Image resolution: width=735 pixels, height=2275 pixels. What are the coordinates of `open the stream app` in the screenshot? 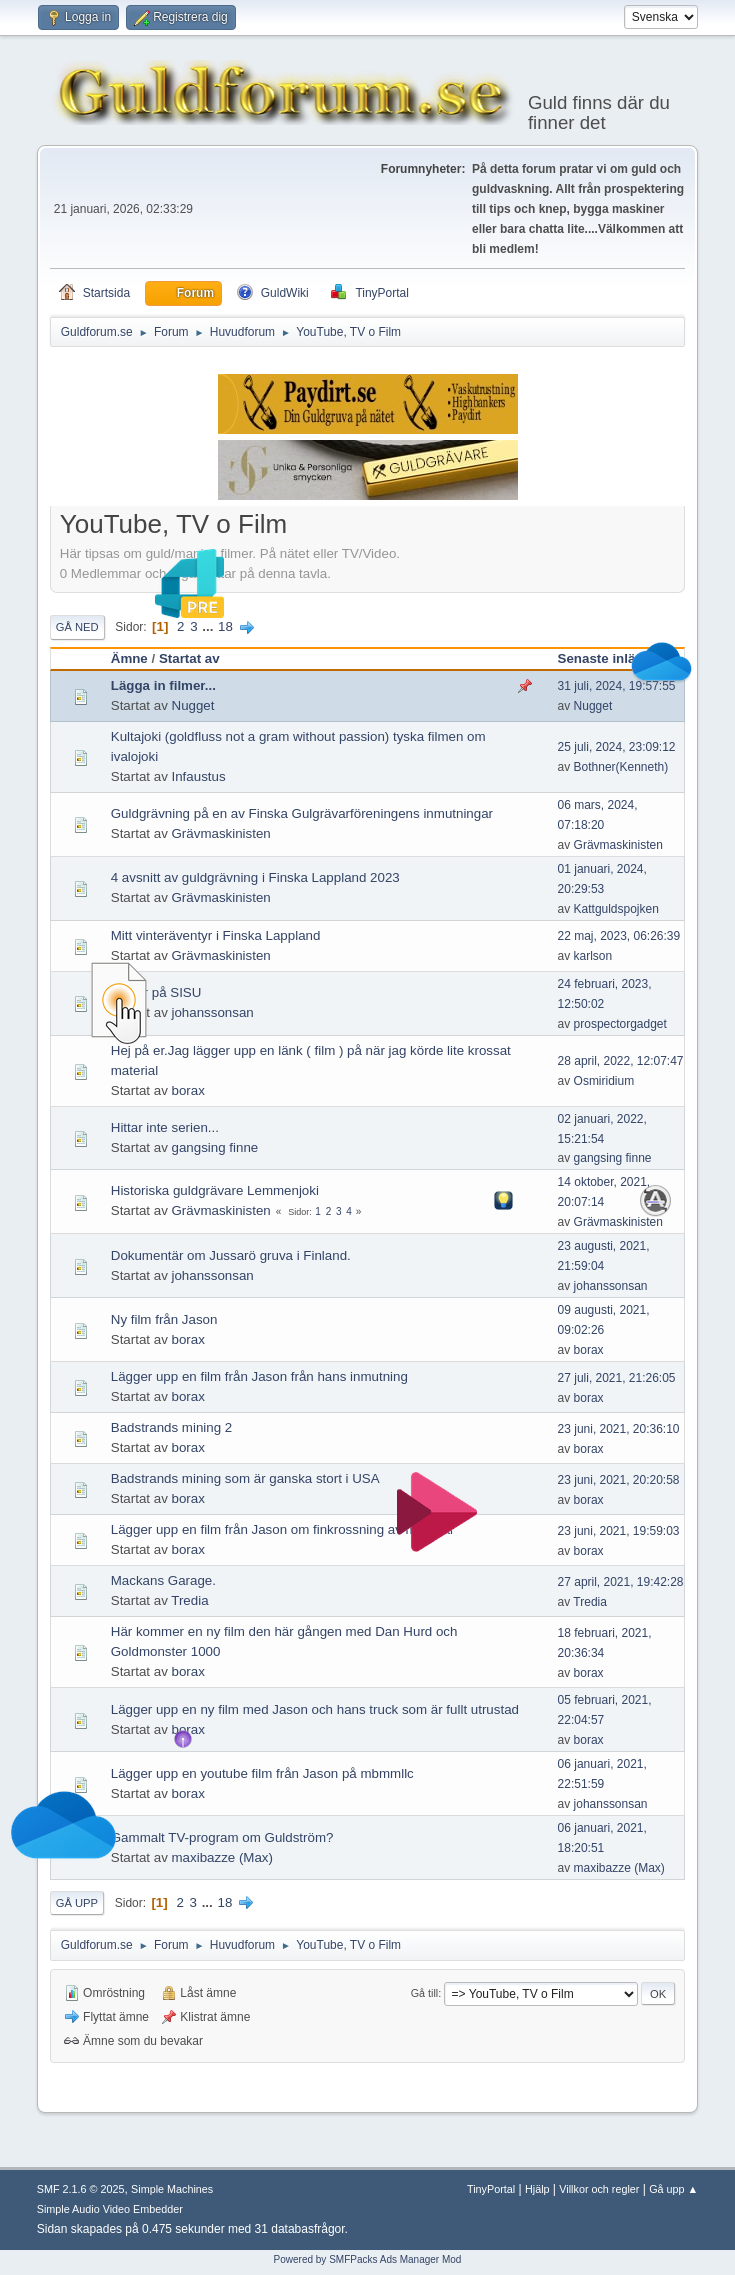 It's located at (437, 1512).